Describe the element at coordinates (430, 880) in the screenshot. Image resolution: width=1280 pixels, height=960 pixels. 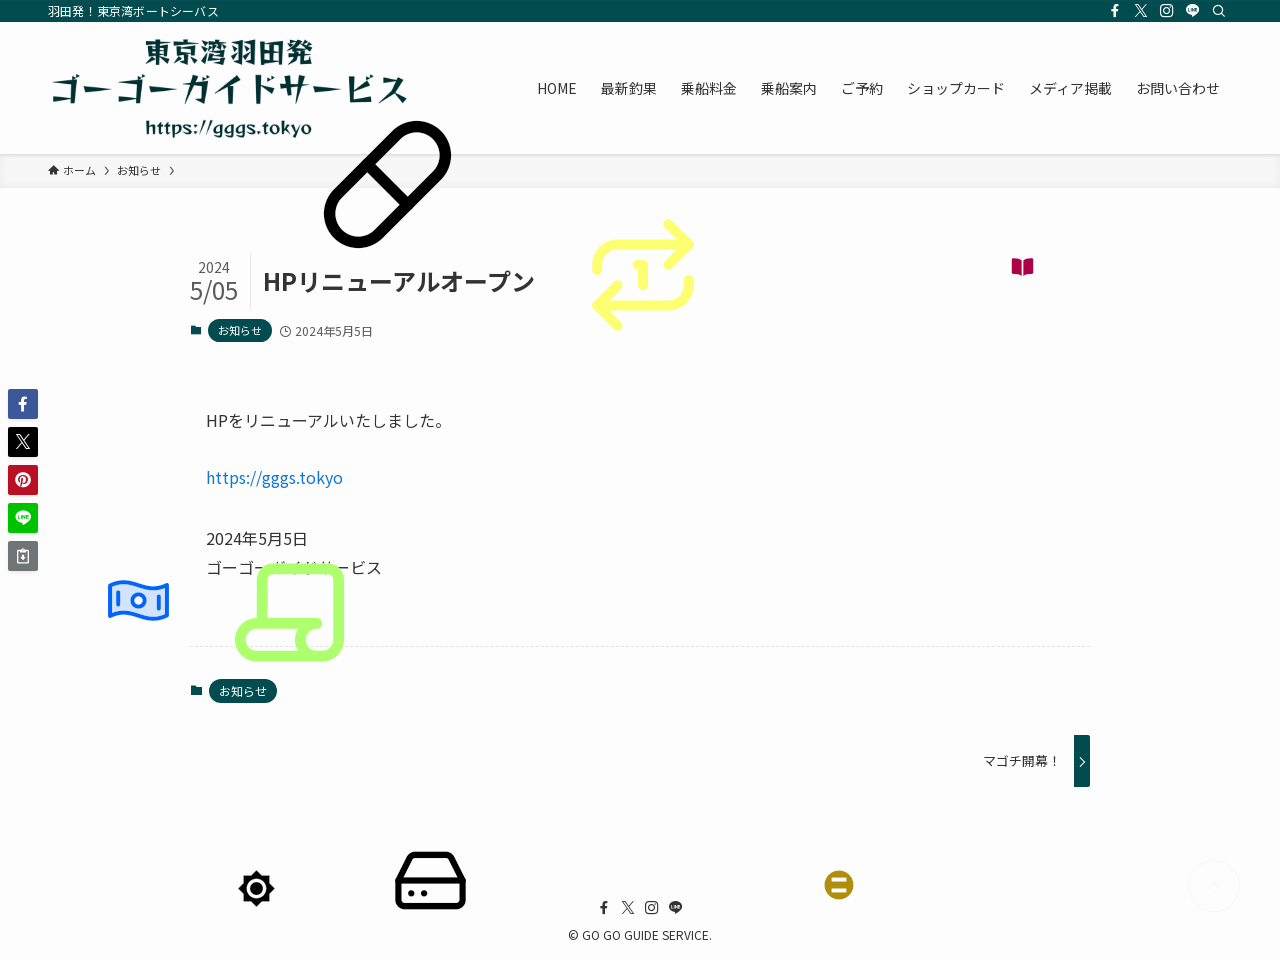
I see `access local storage or drive` at that location.